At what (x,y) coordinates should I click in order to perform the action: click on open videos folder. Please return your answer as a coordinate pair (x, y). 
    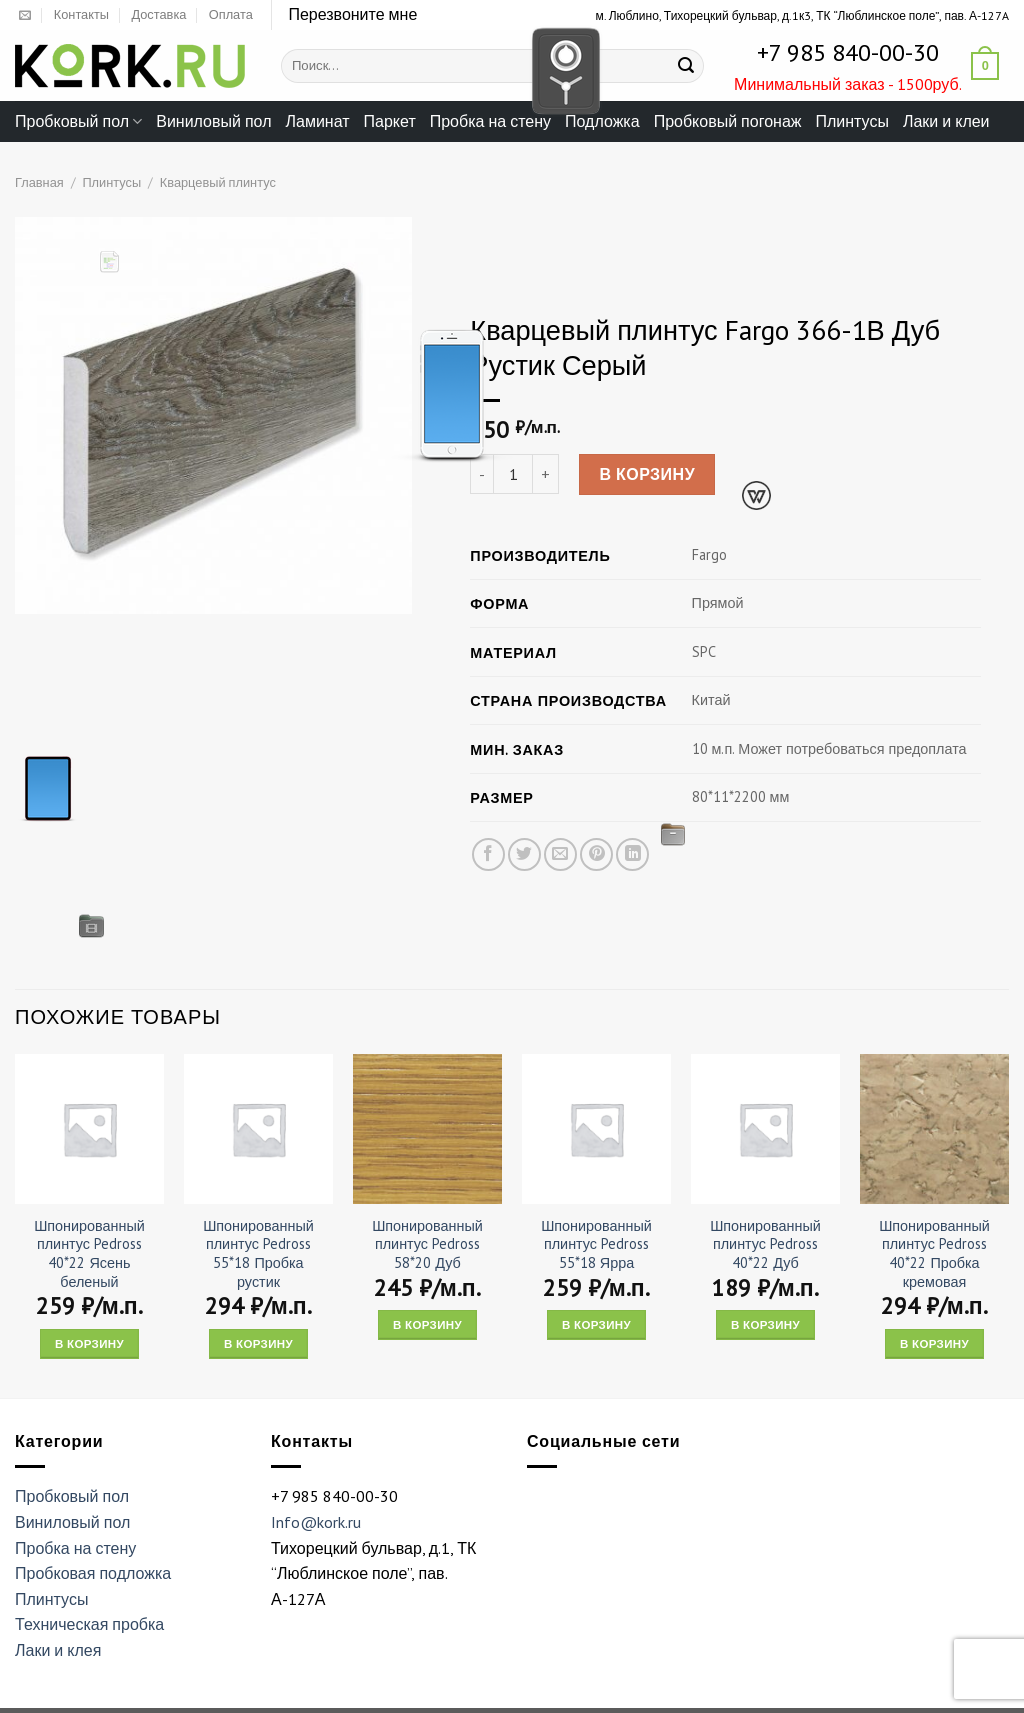
    Looking at the image, I should click on (91, 925).